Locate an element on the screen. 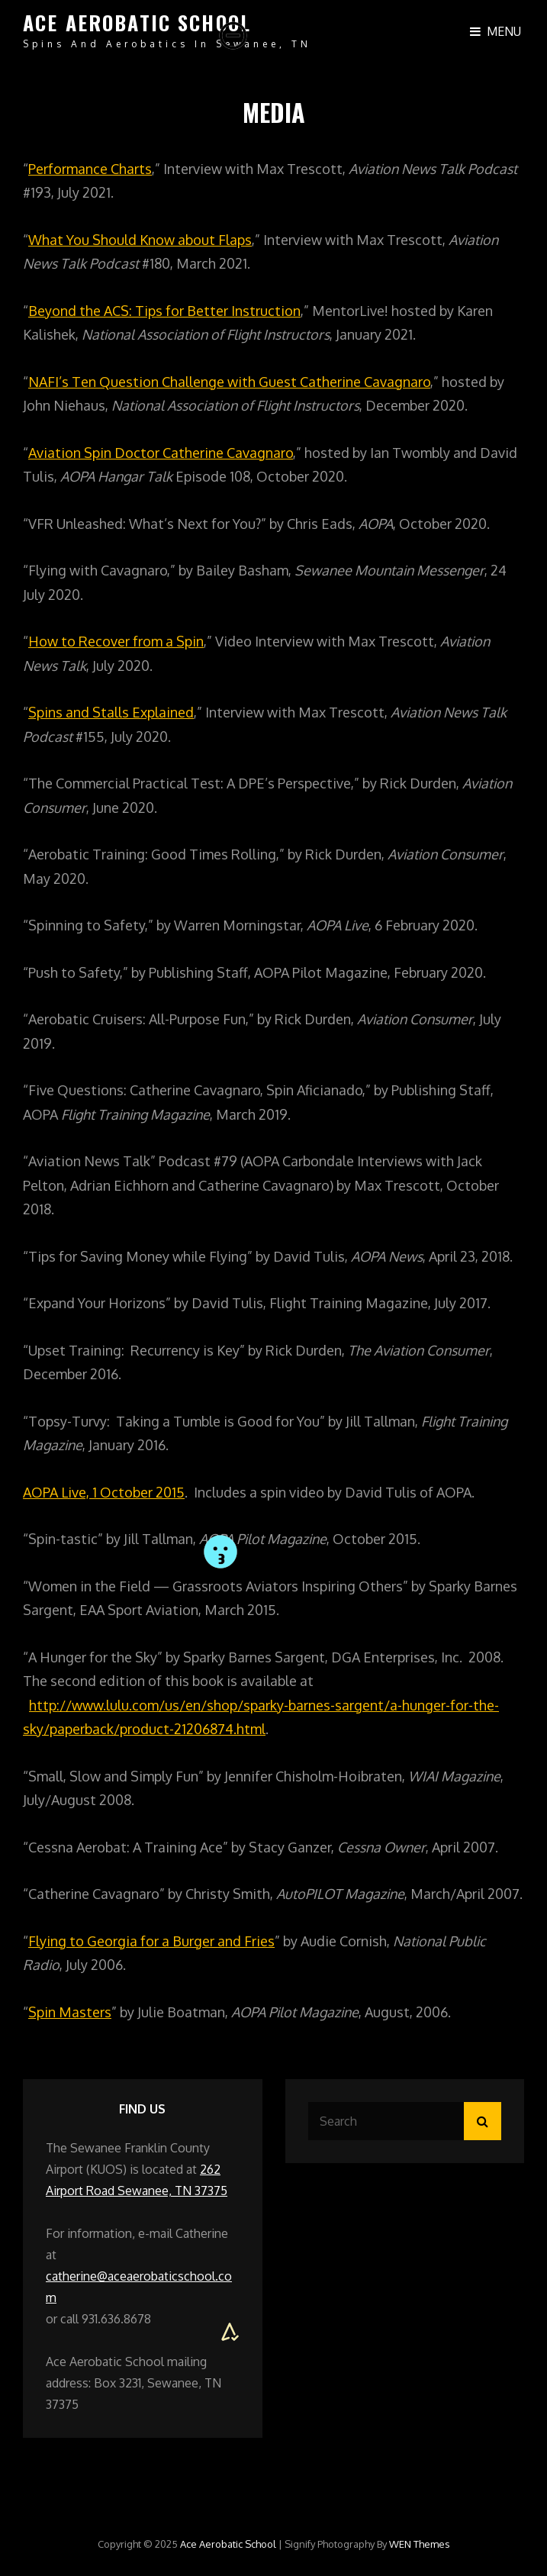 The width and height of the screenshot is (547, 2576). remove an item from a list is located at coordinates (233, 35).